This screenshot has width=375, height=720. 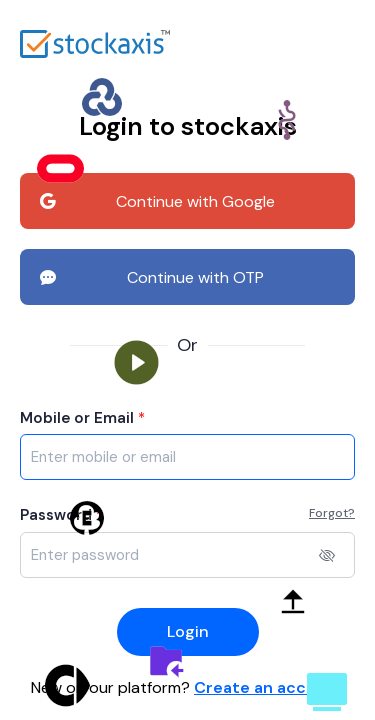 I want to click on open Oculus VR app or settings, so click(x=60, y=168).